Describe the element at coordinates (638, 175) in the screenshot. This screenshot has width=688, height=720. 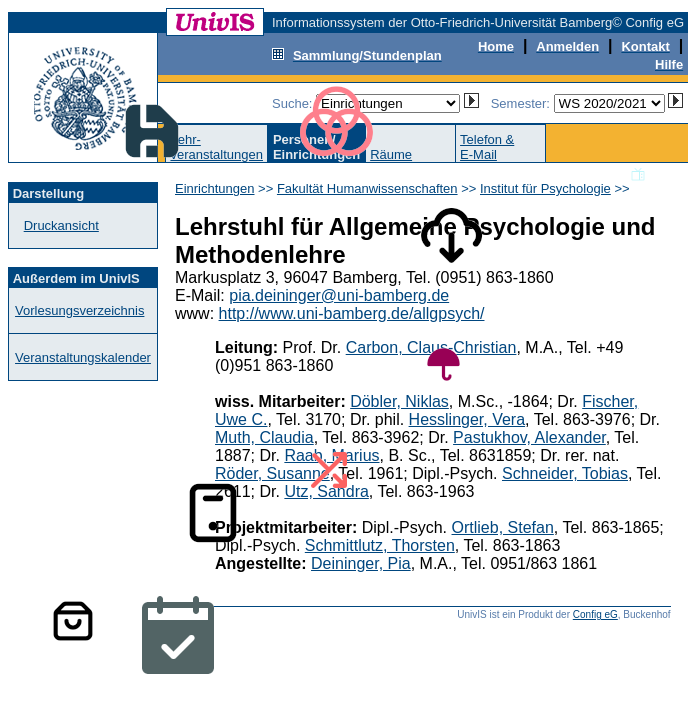
I see `access TV or video streaming content` at that location.